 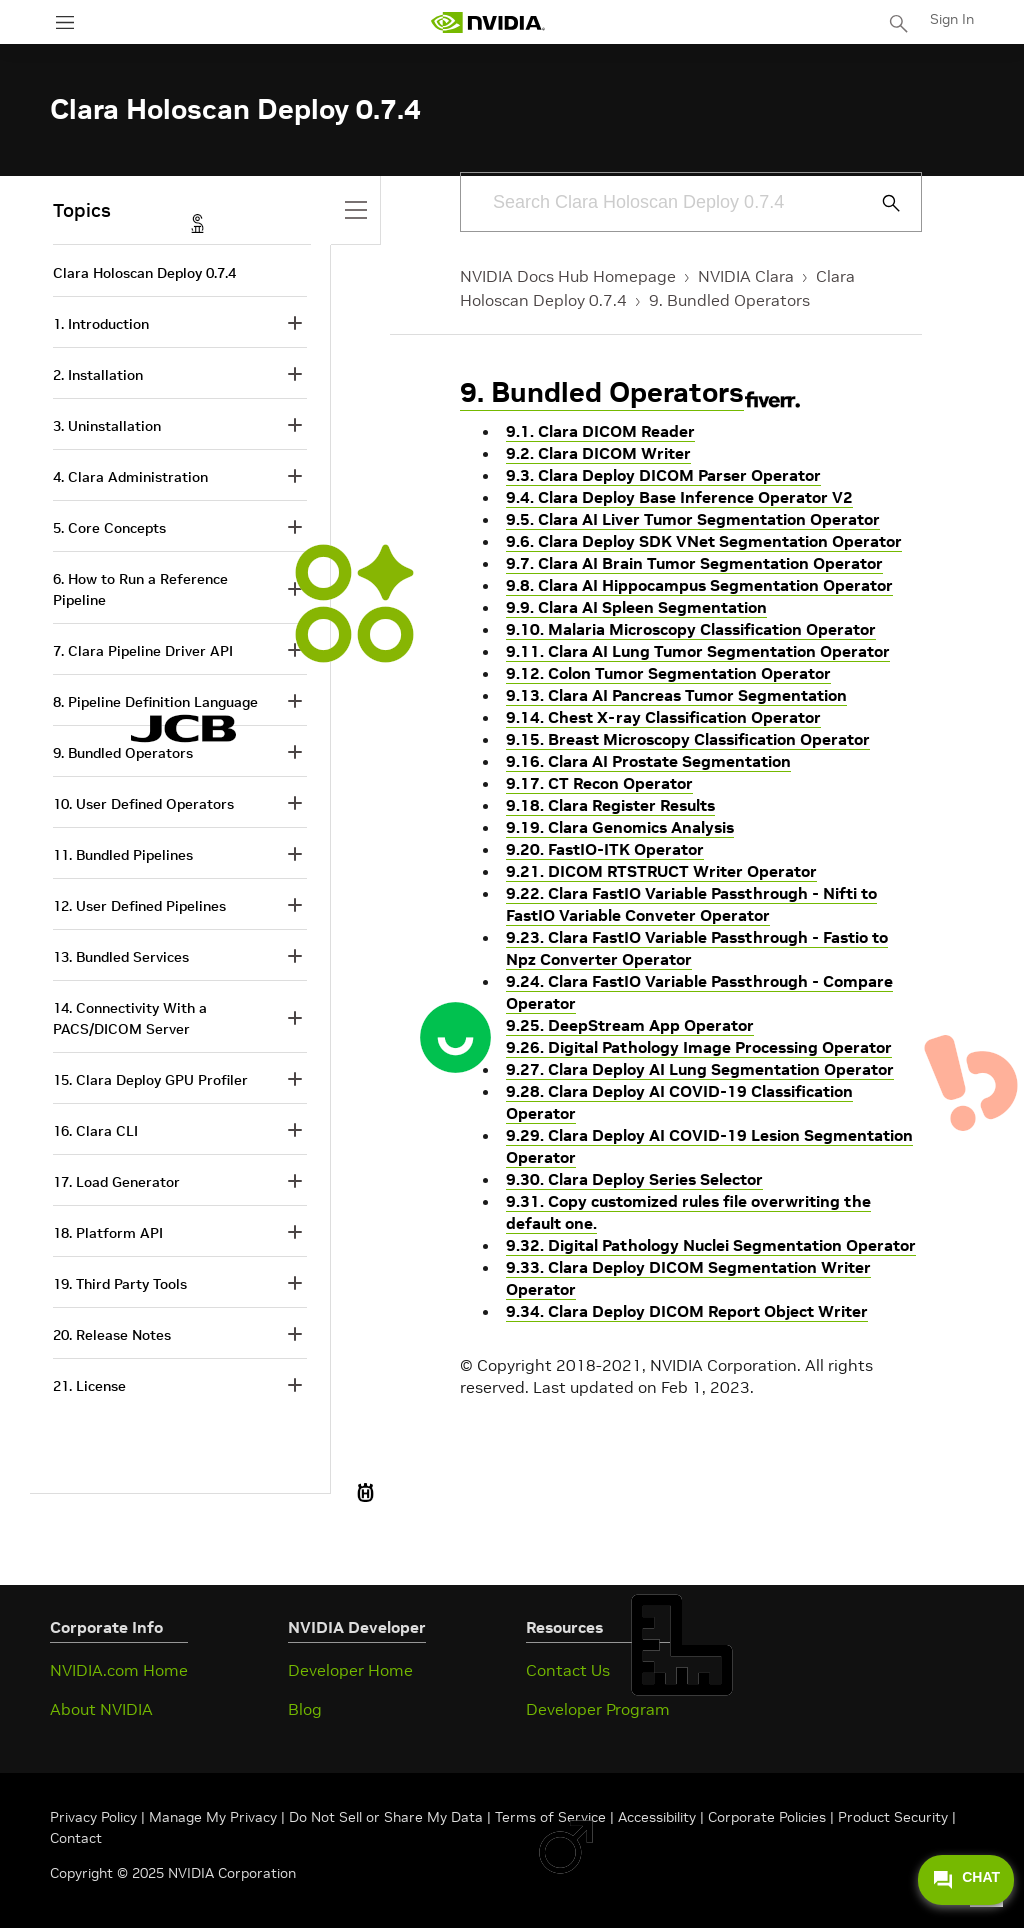 I want to click on open the Fiverr app, so click(x=772, y=399).